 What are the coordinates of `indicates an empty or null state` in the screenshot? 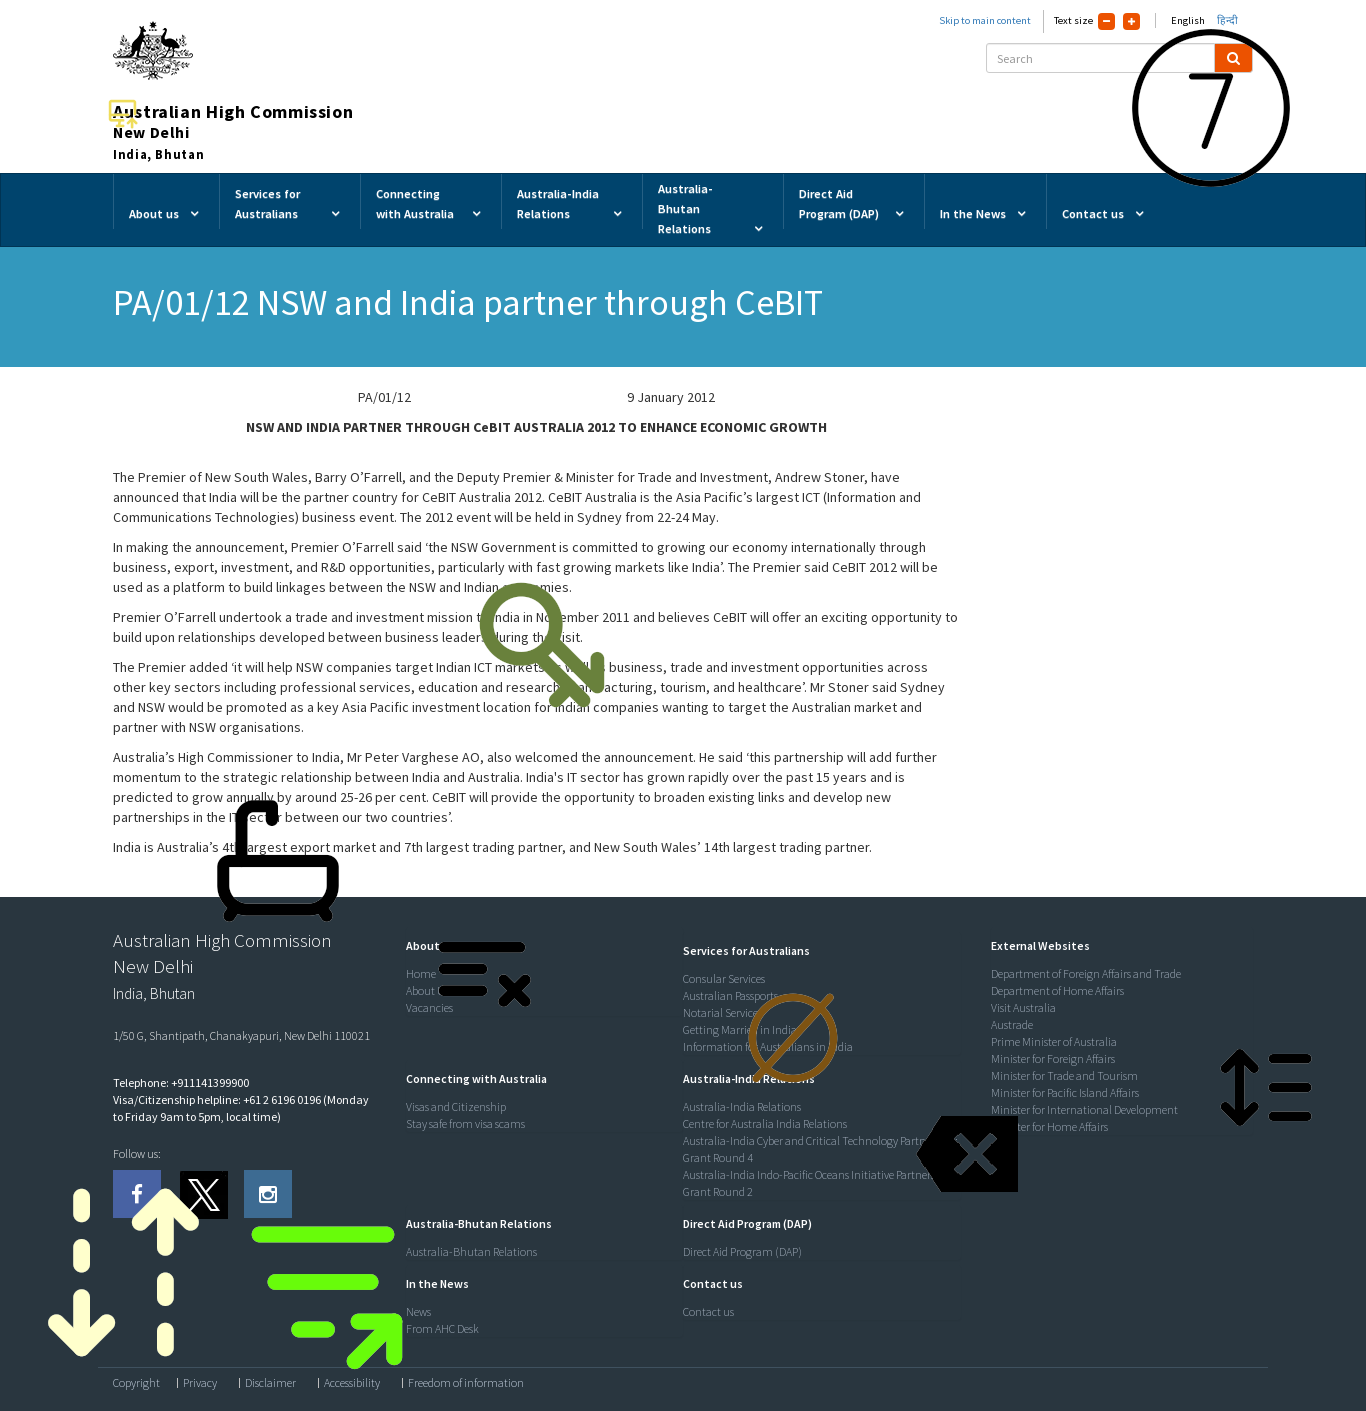 It's located at (793, 1038).